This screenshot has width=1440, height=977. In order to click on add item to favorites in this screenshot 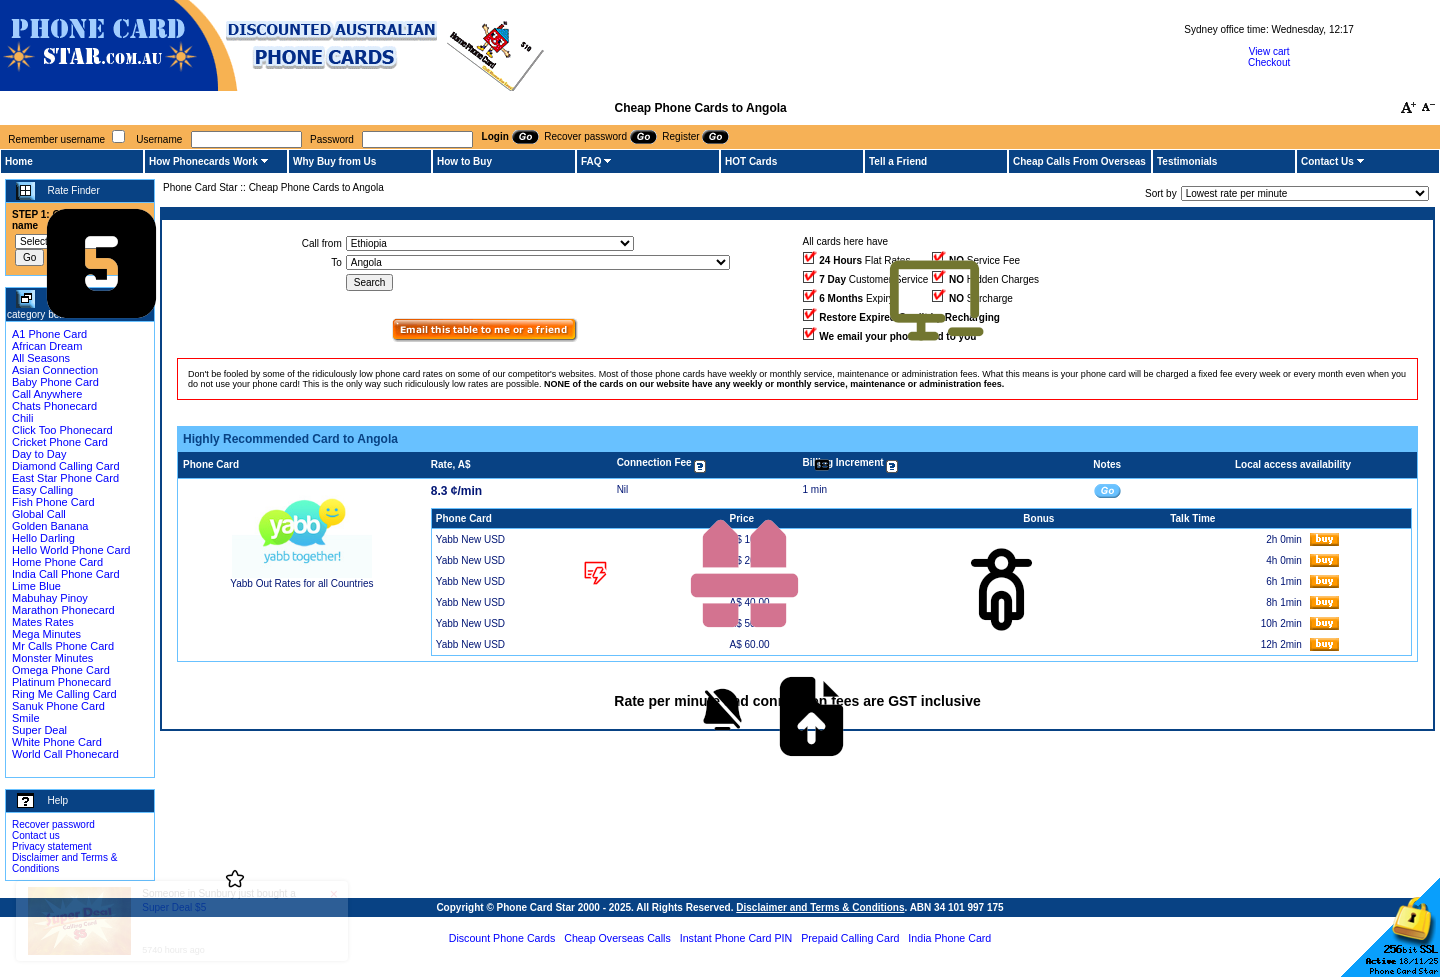, I will do `click(235, 879)`.